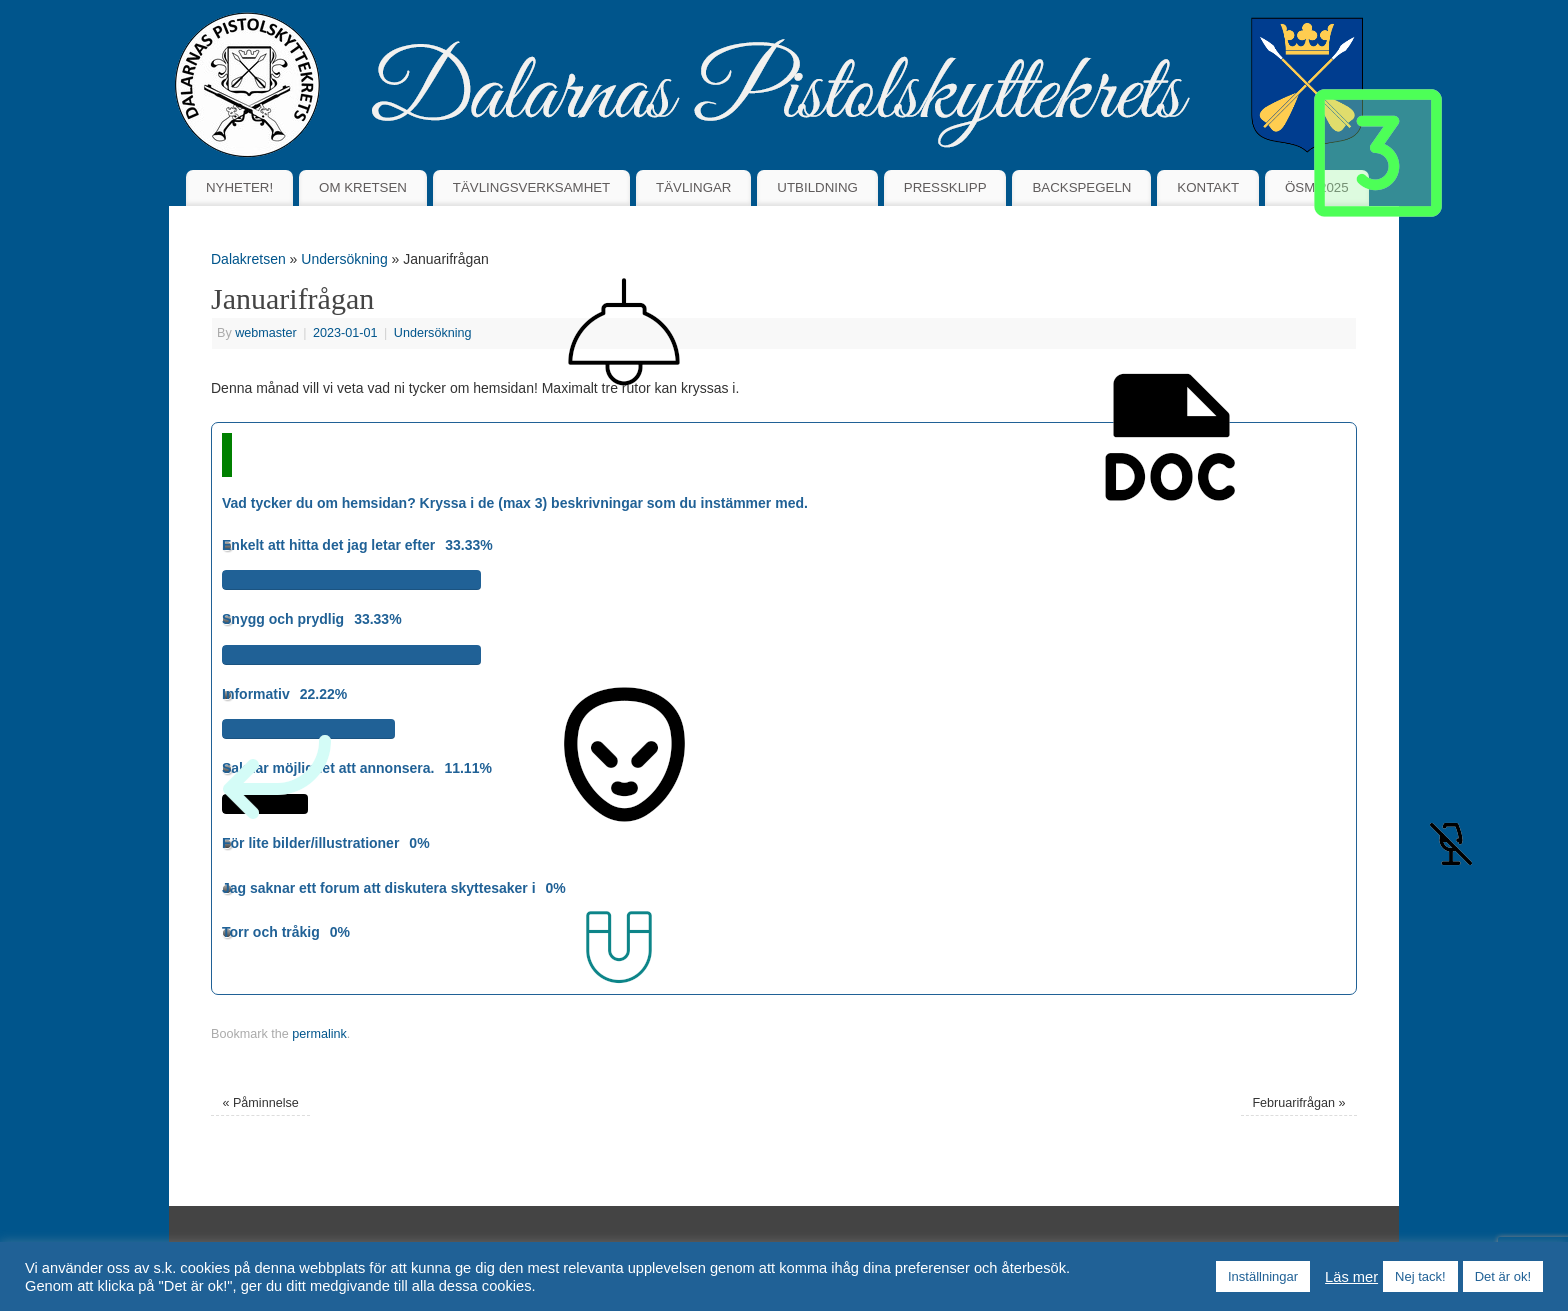 The image size is (1568, 1311). What do you see at coordinates (277, 777) in the screenshot?
I see `reply to a message` at bounding box center [277, 777].